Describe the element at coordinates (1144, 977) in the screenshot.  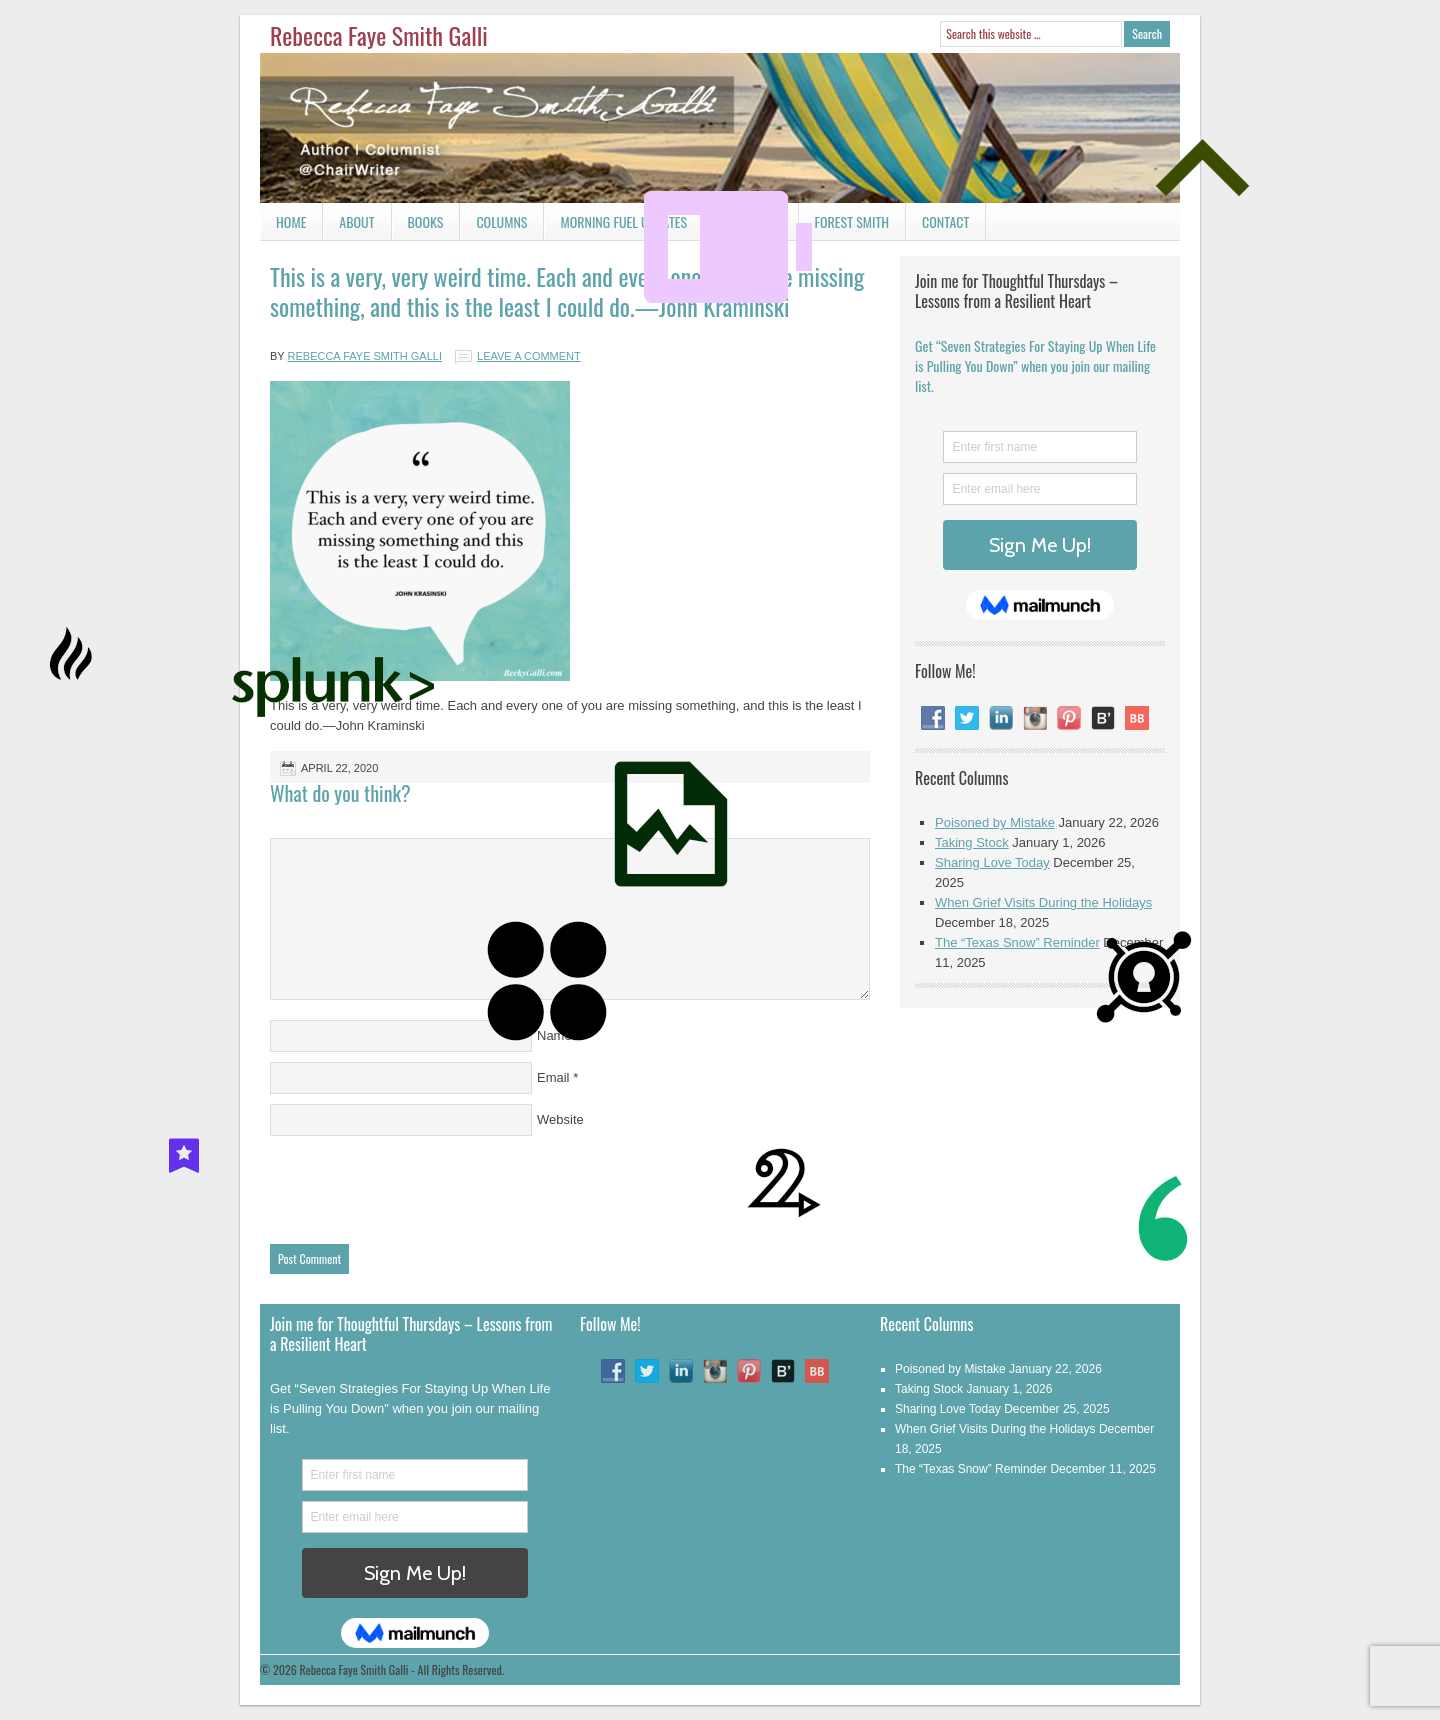
I see `keycdn logo - a content delivery network service` at that location.